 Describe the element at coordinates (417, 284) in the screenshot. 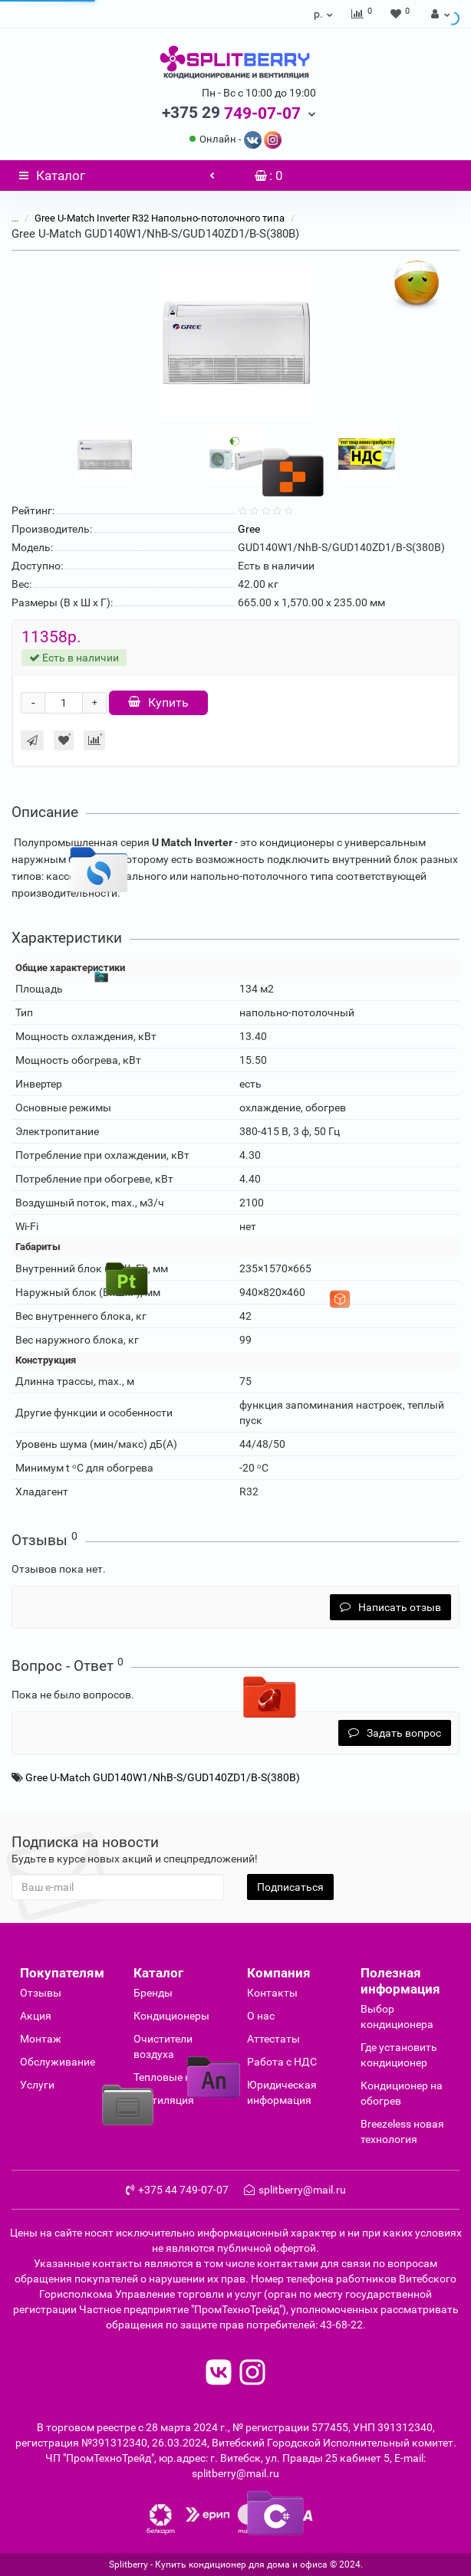

I see `indicates user is feeling unwell or sick` at that location.